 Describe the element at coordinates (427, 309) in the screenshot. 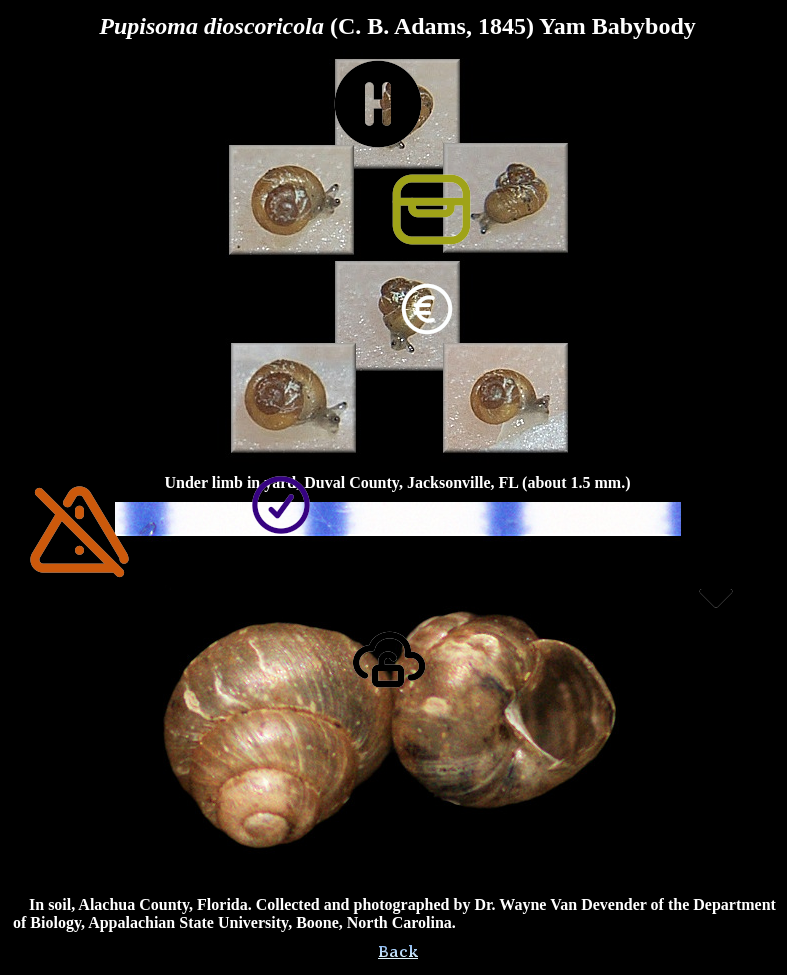

I see `view price in euros` at that location.